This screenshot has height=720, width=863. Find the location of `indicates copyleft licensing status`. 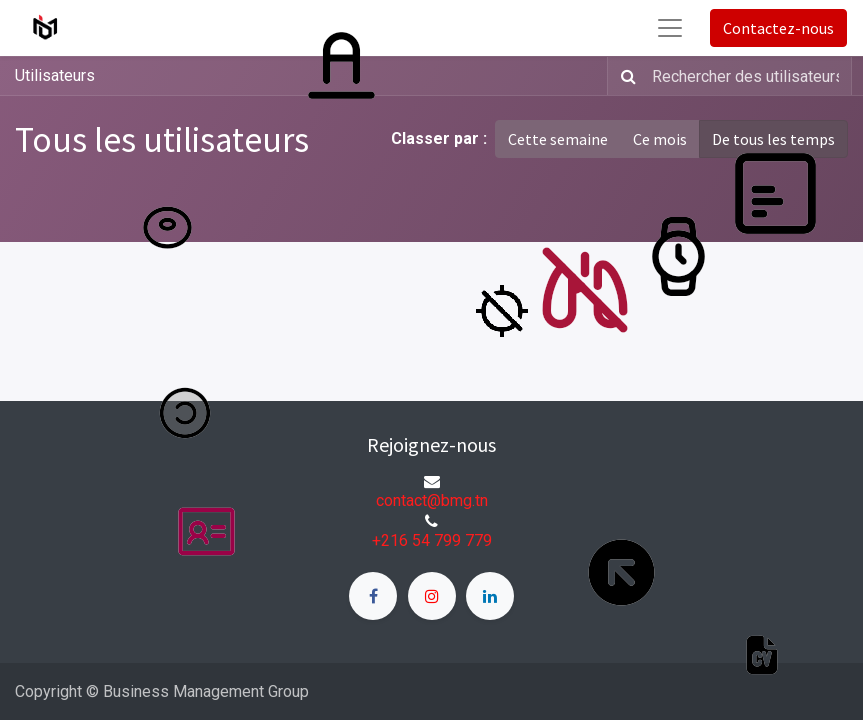

indicates copyleft licensing status is located at coordinates (185, 413).